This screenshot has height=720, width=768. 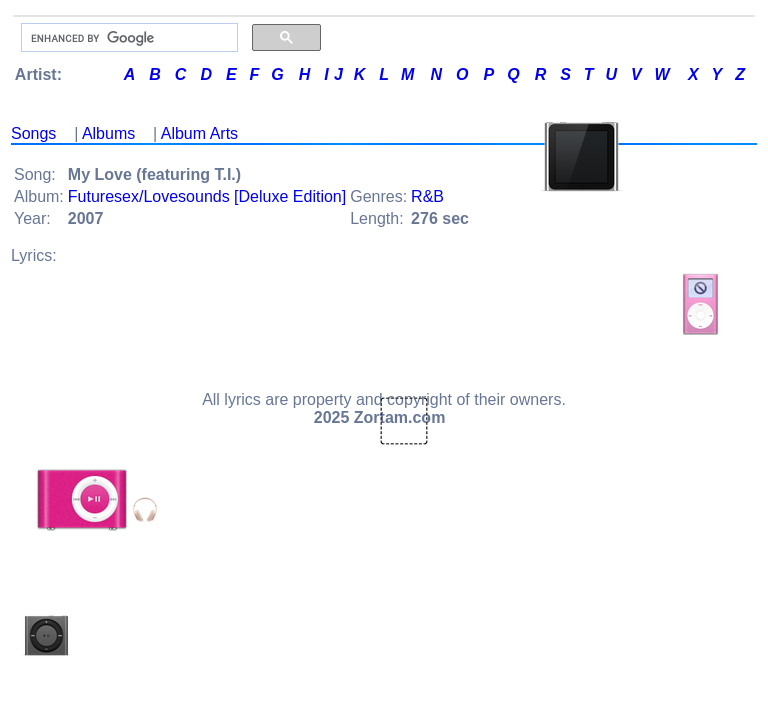 What do you see at coordinates (145, 510) in the screenshot?
I see `connect bluetooth headphones` at bounding box center [145, 510].